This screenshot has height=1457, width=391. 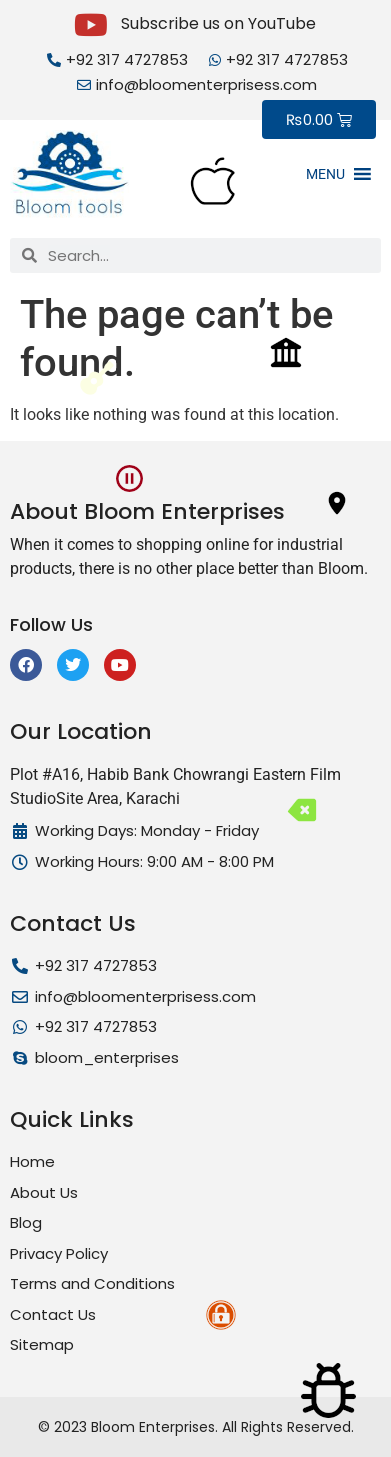 What do you see at coordinates (328, 1390) in the screenshot?
I see `report a bug or issue` at bounding box center [328, 1390].